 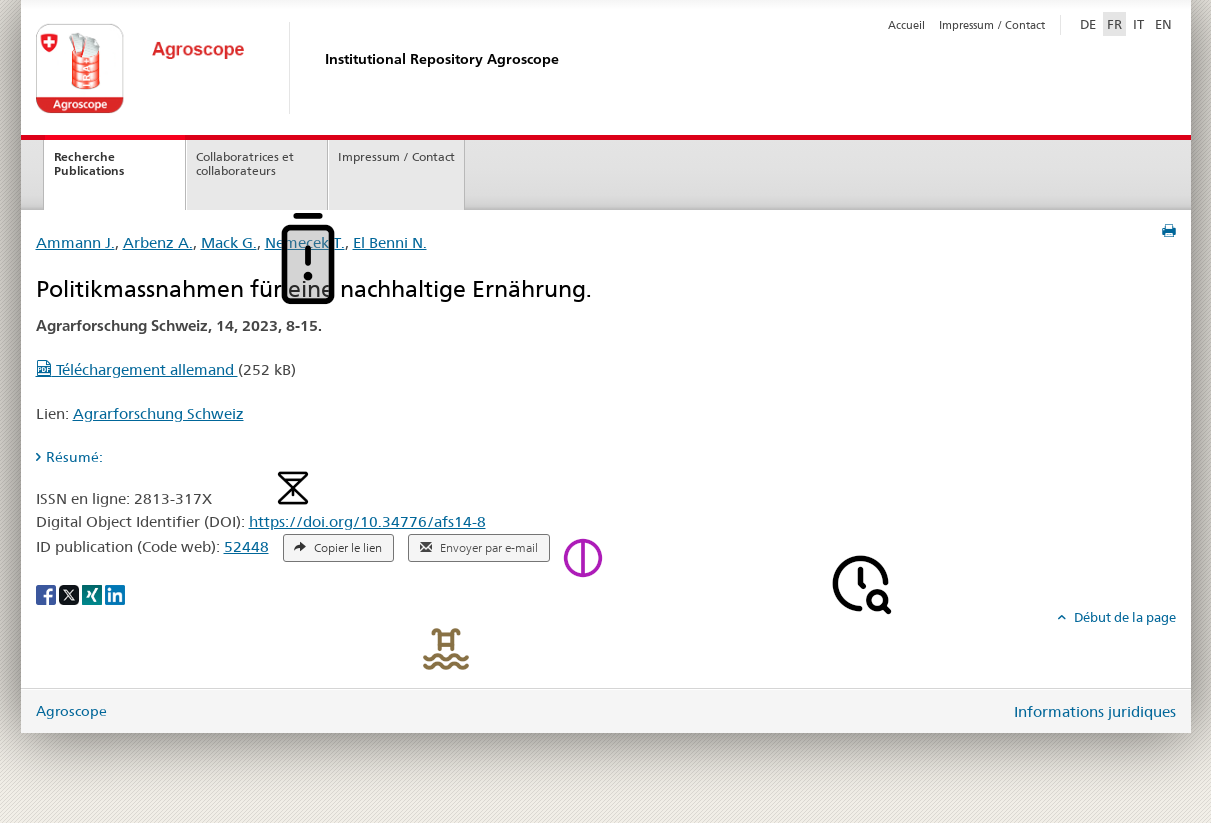 What do you see at coordinates (308, 260) in the screenshot?
I see `indicates low battery warning` at bounding box center [308, 260].